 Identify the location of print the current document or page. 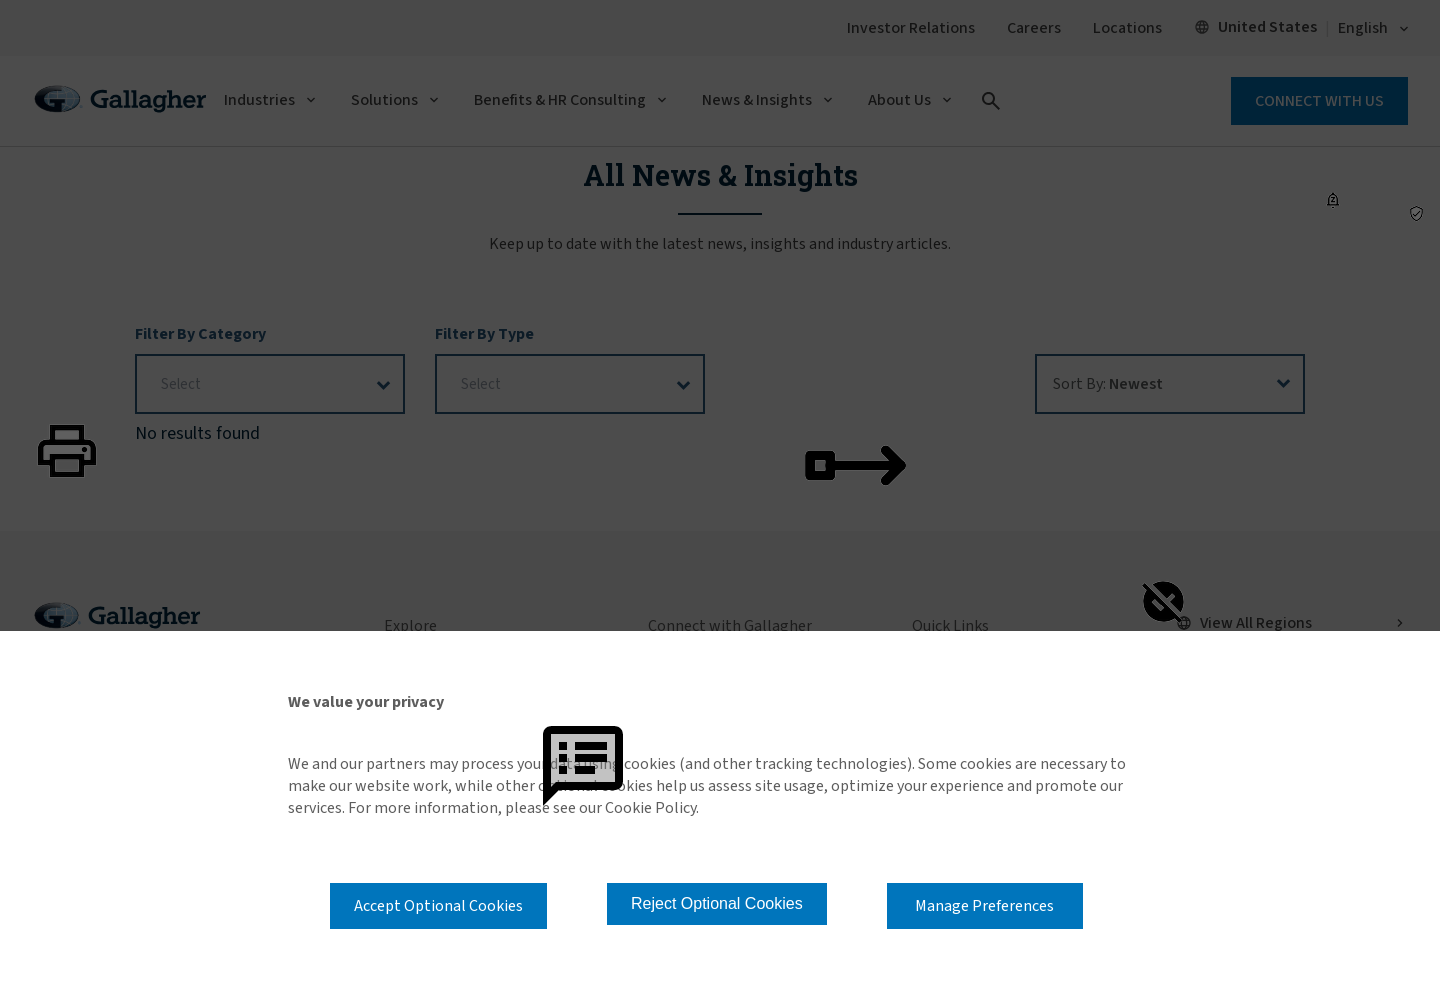
(67, 451).